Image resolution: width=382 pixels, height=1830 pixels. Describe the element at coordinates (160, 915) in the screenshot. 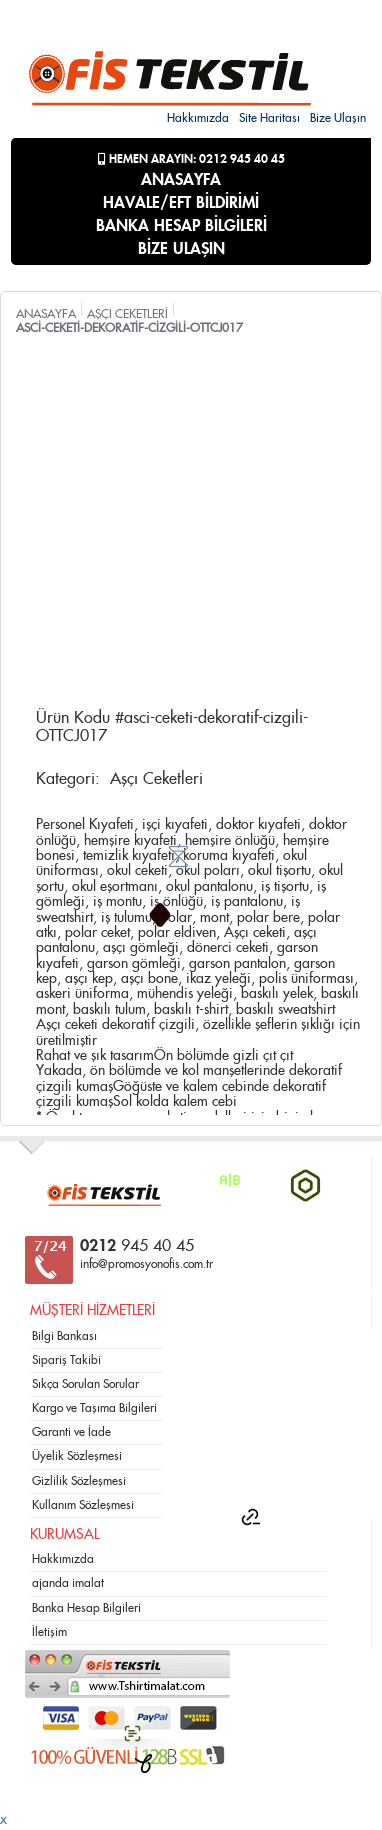

I see `add or select a keyframe in animation timeline` at that location.